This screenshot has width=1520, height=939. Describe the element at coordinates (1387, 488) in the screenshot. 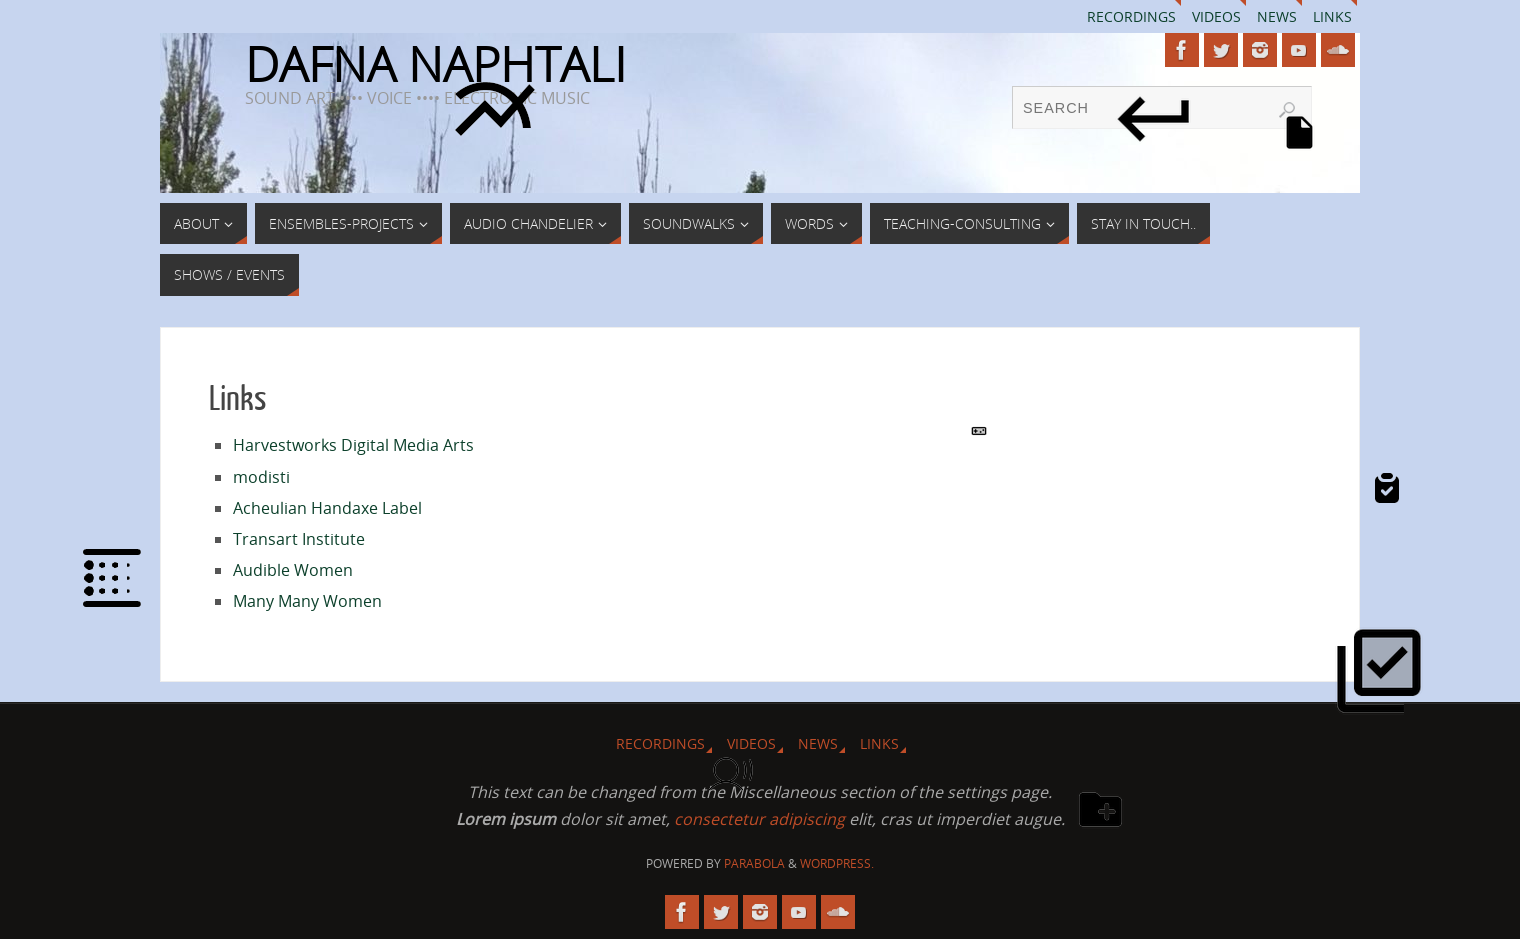

I see `mark task as complete` at that location.